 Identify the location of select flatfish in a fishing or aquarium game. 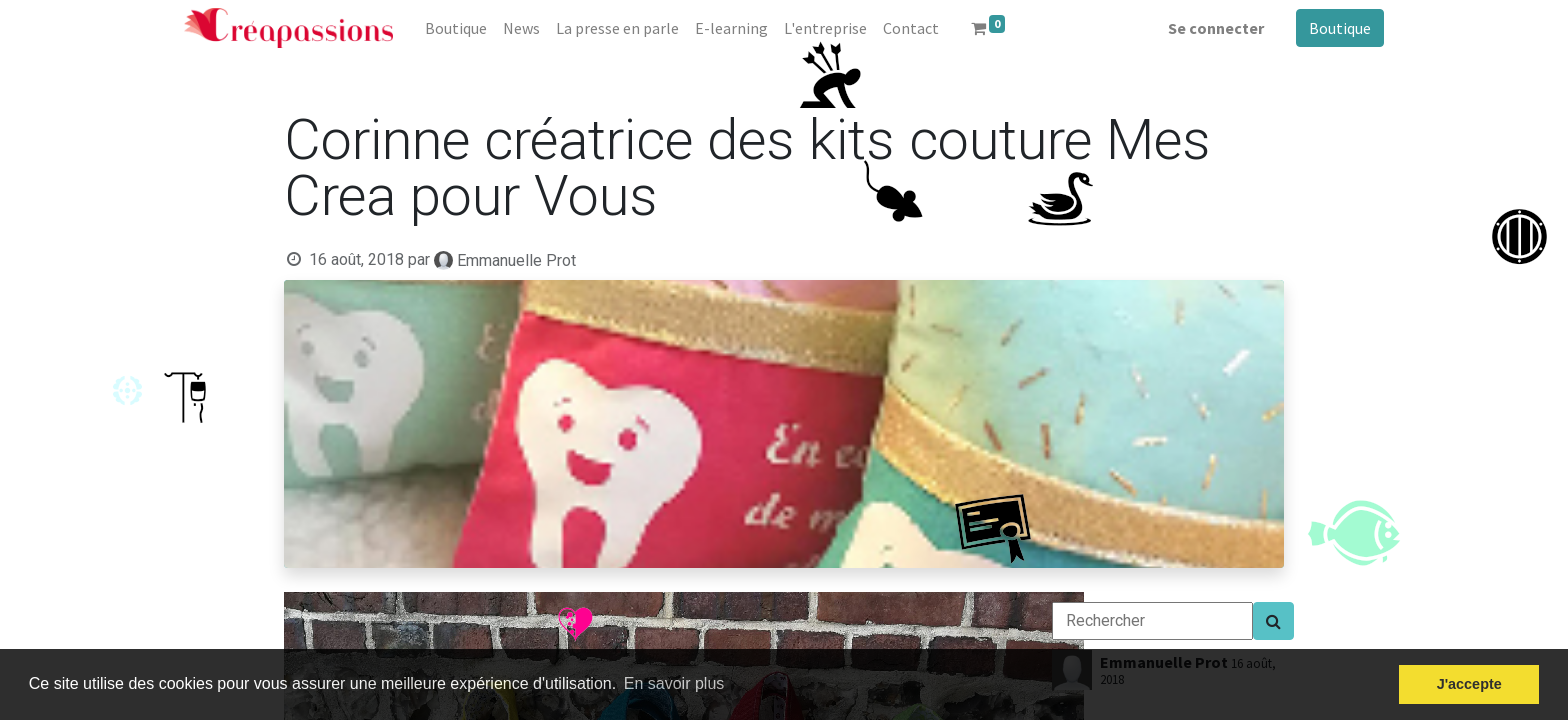
(1354, 533).